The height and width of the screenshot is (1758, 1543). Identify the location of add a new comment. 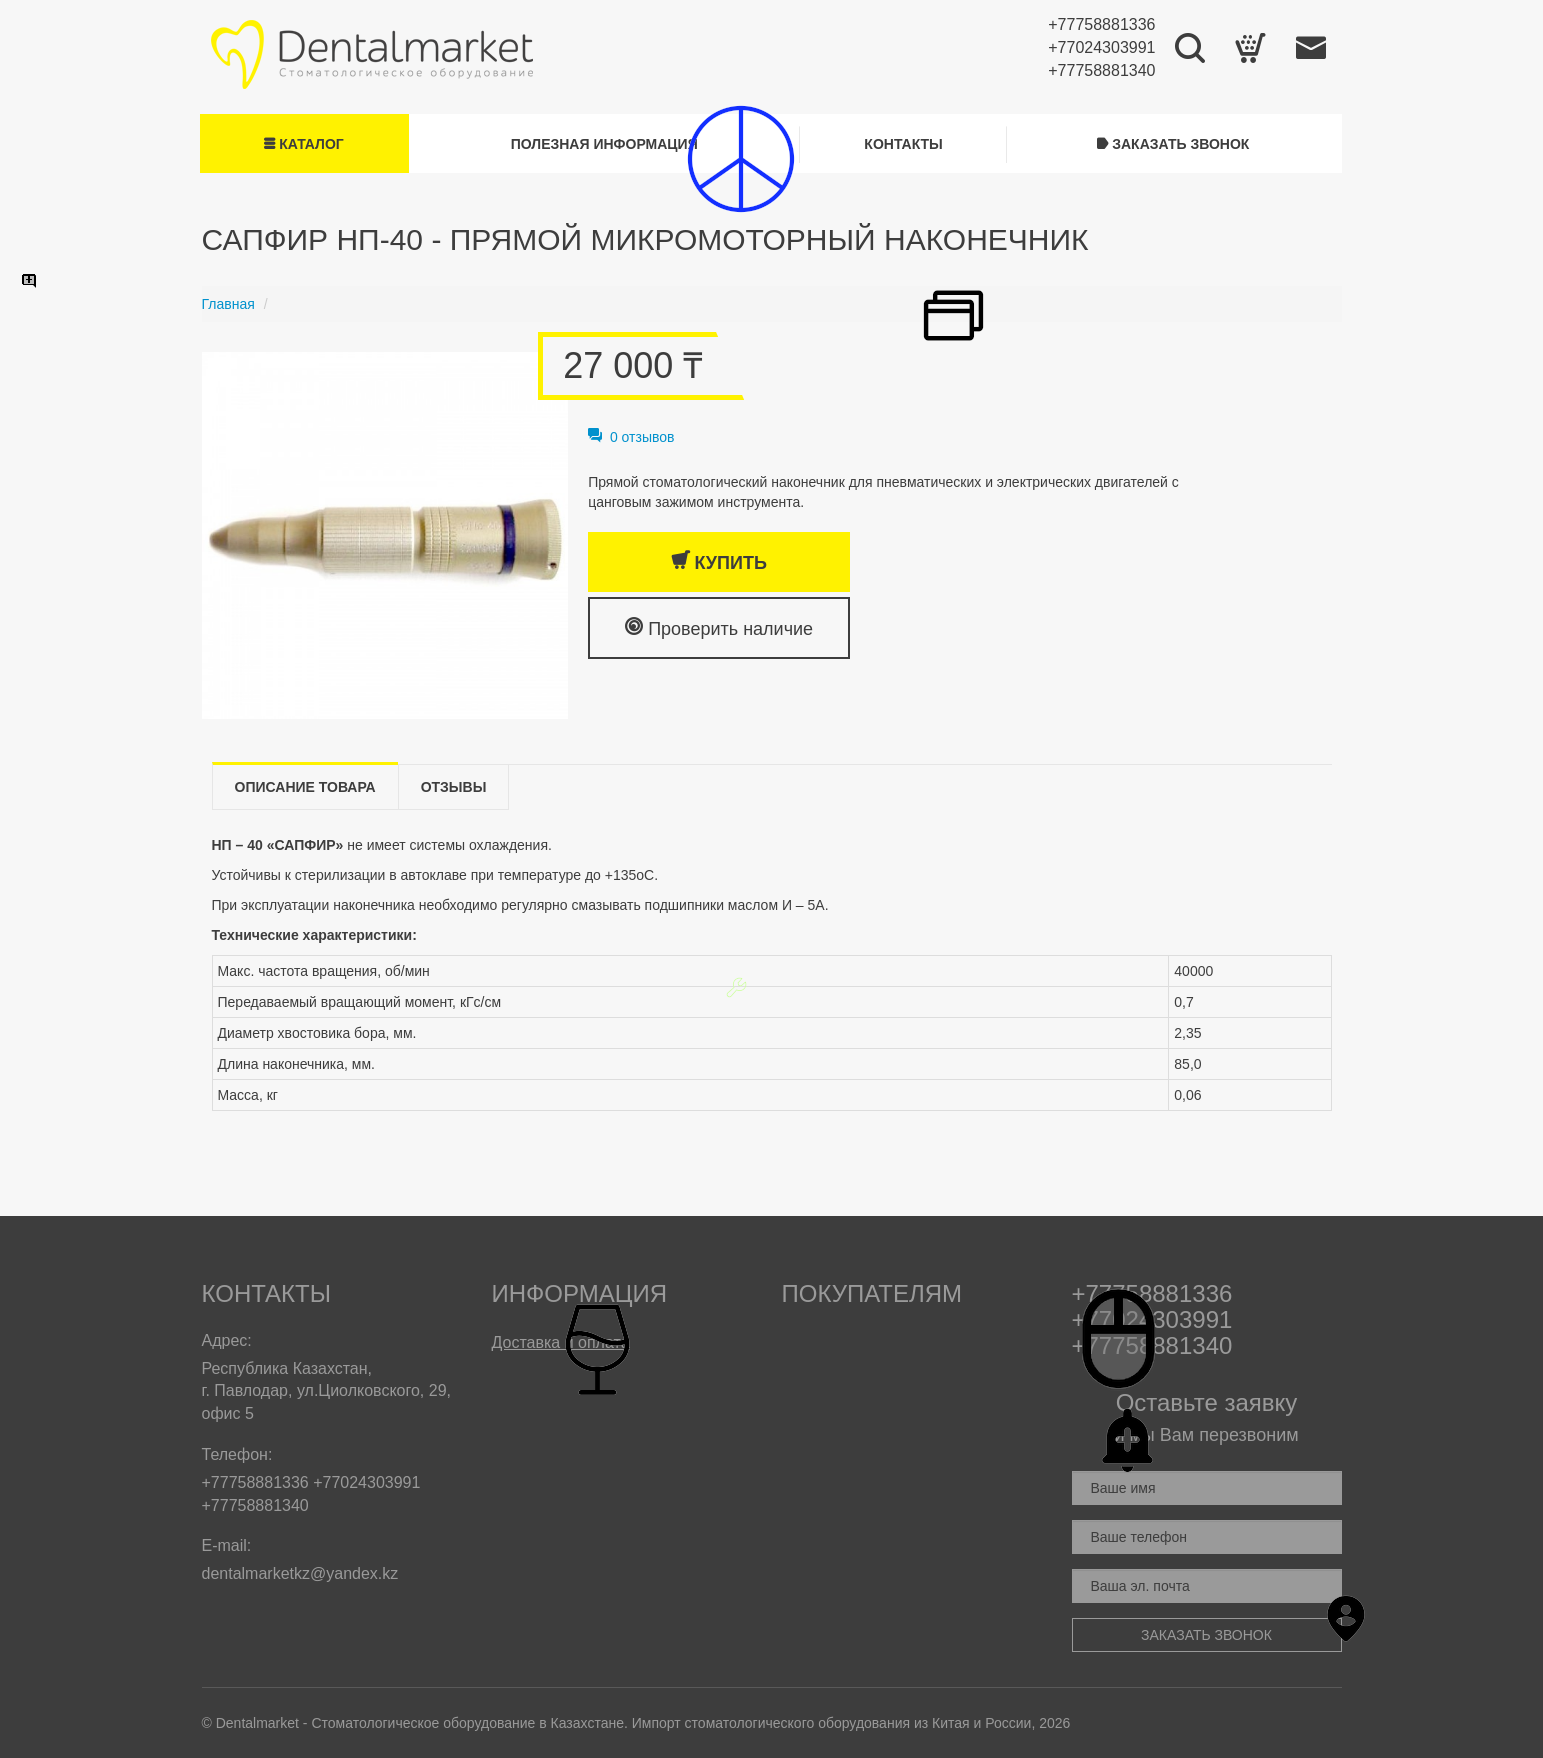
(29, 281).